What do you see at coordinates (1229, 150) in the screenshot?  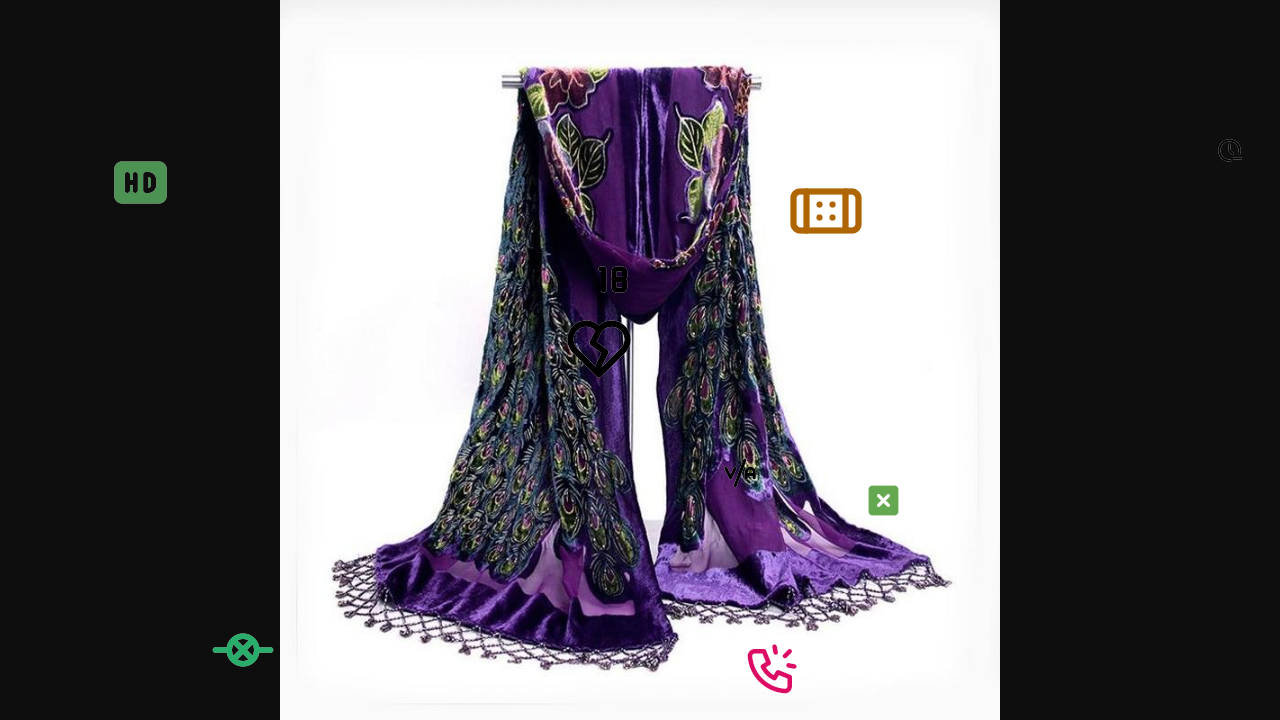 I see `remove time or reduce duration` at bounding box center [1229, 150].